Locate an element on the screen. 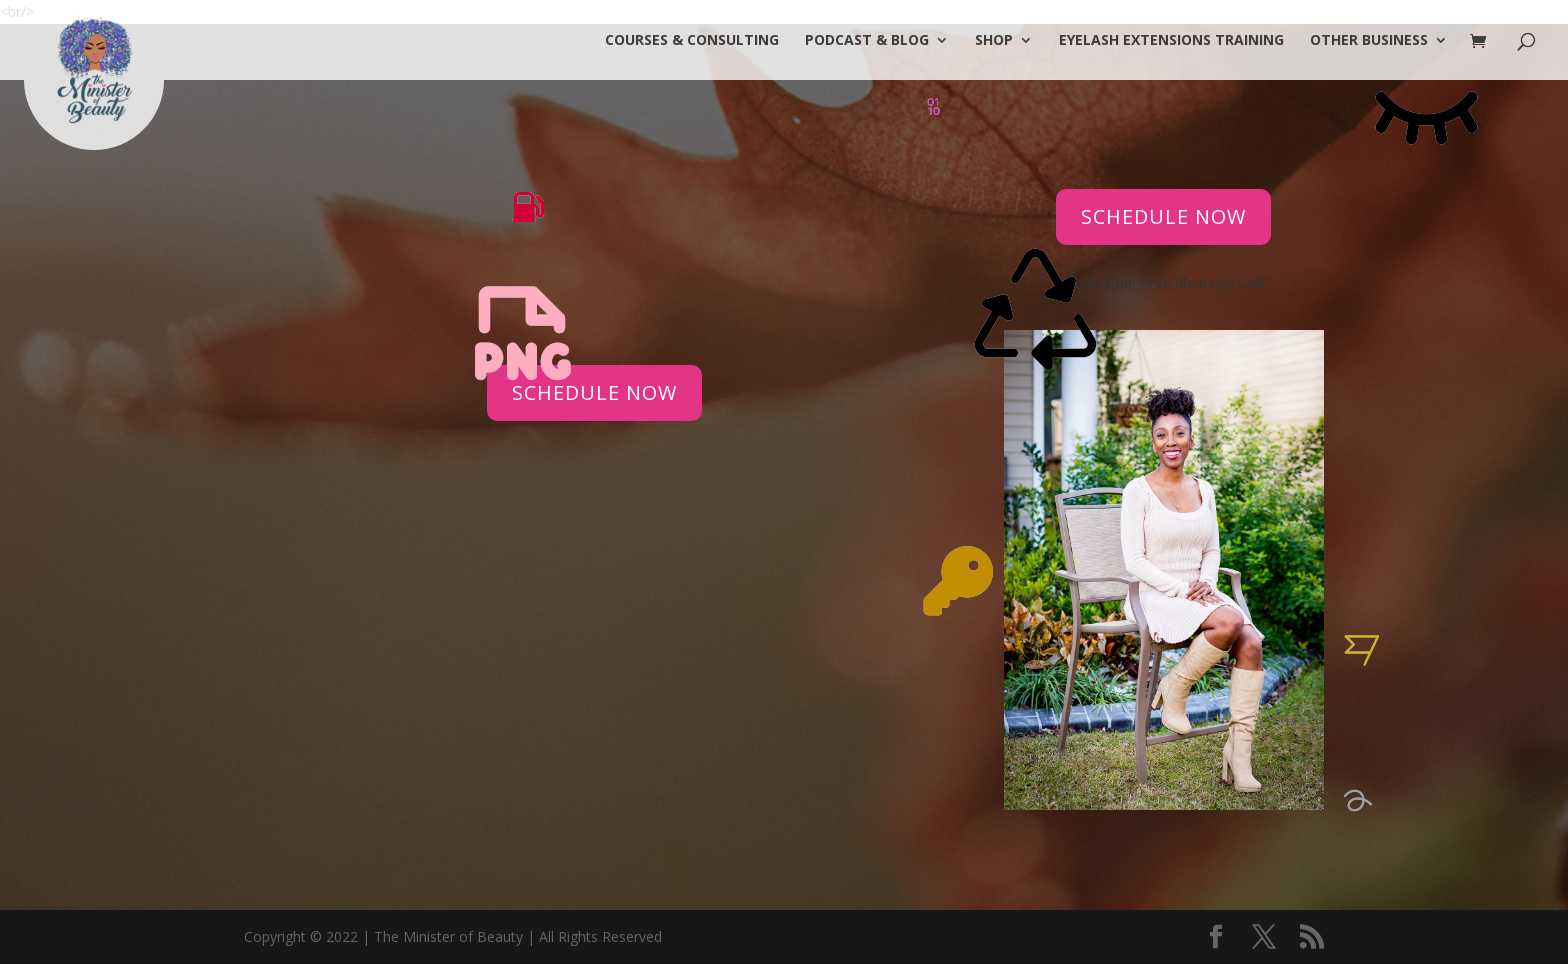 This screenshot has width=1568, height=964. hide password or sensitive content is located at coordinates (1426, 108).